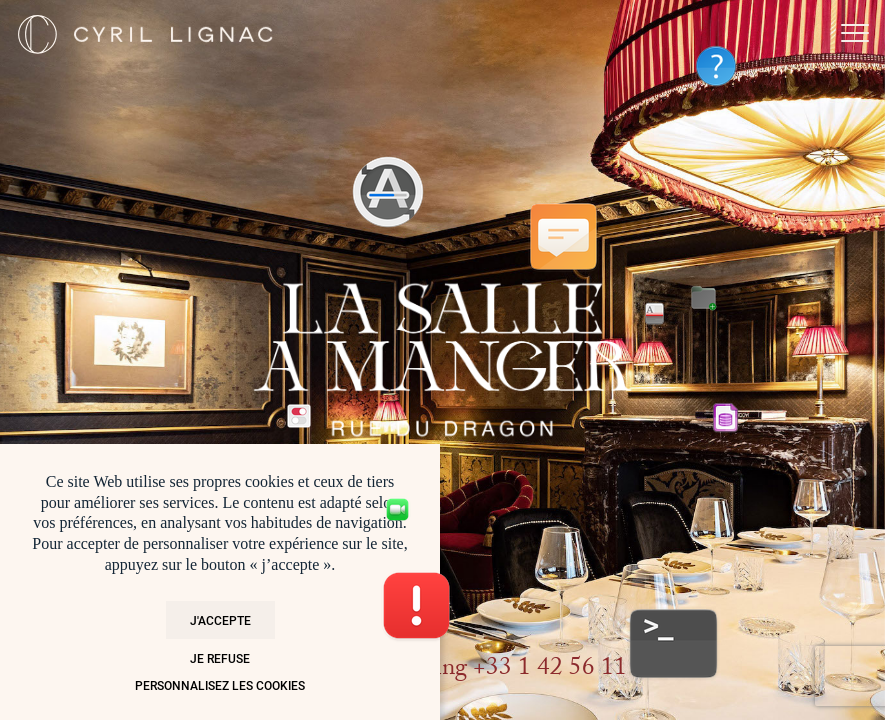 The width and height of the screenshot is (885, 720). What do you see at coordinates (725, 417) in the screenshot?
I see `open an opendocument database file` at bounding box center [725, 417].